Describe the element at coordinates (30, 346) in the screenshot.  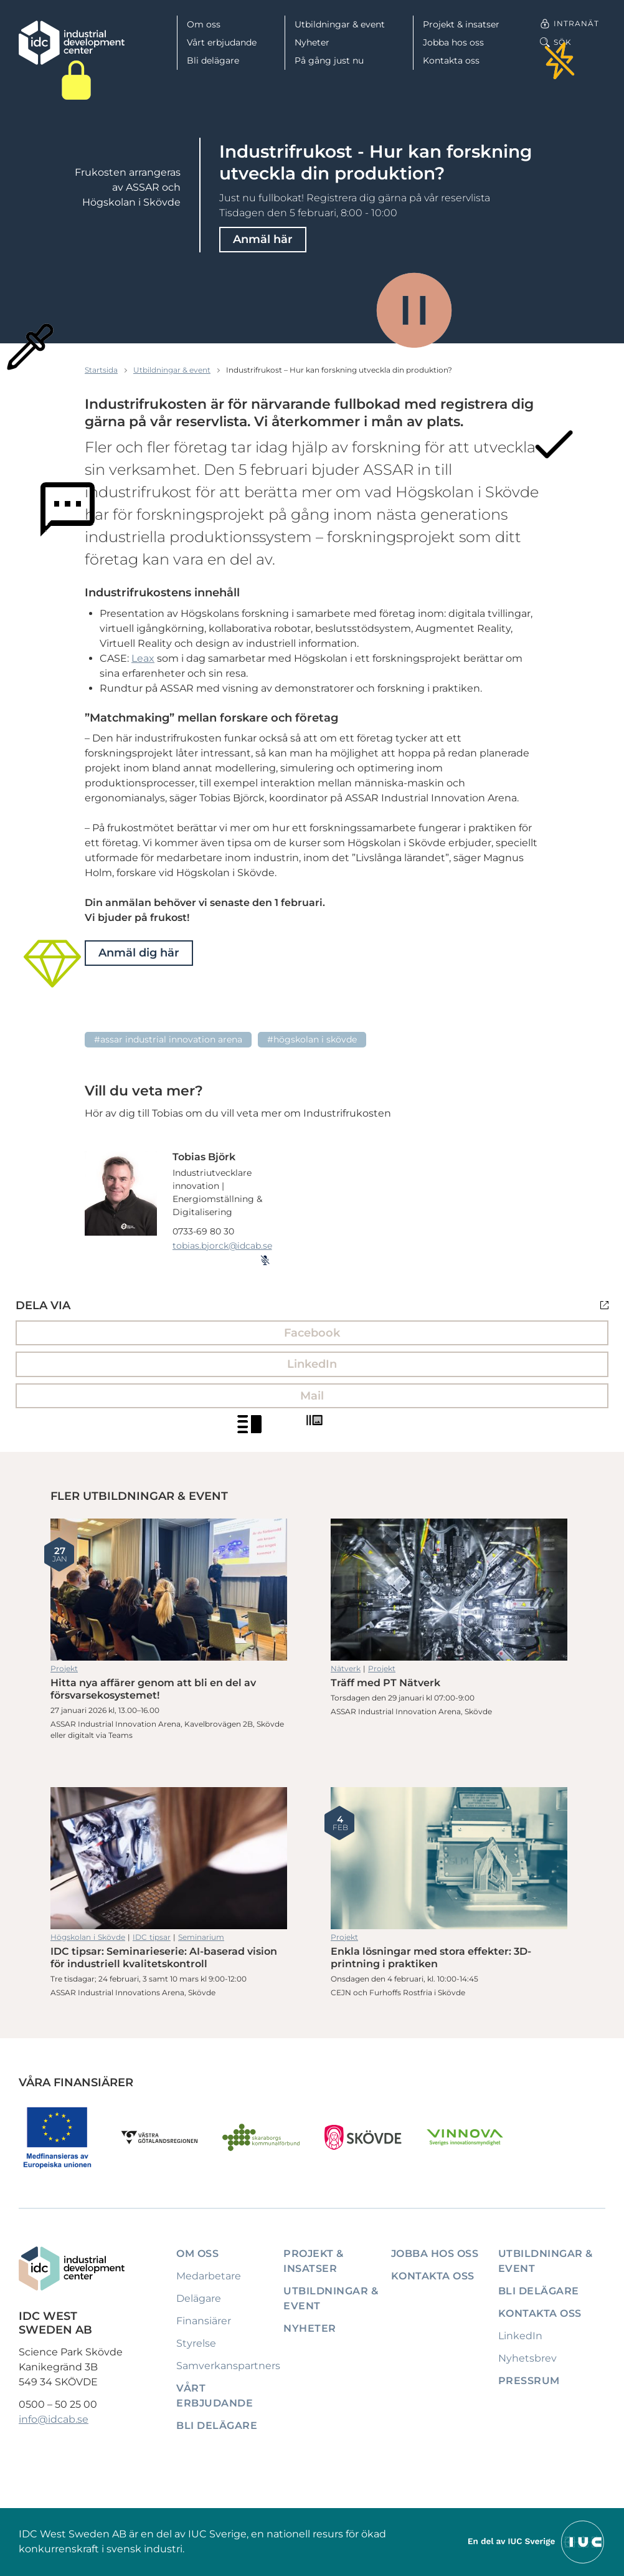
I see `pick a color from the screen` at that location.